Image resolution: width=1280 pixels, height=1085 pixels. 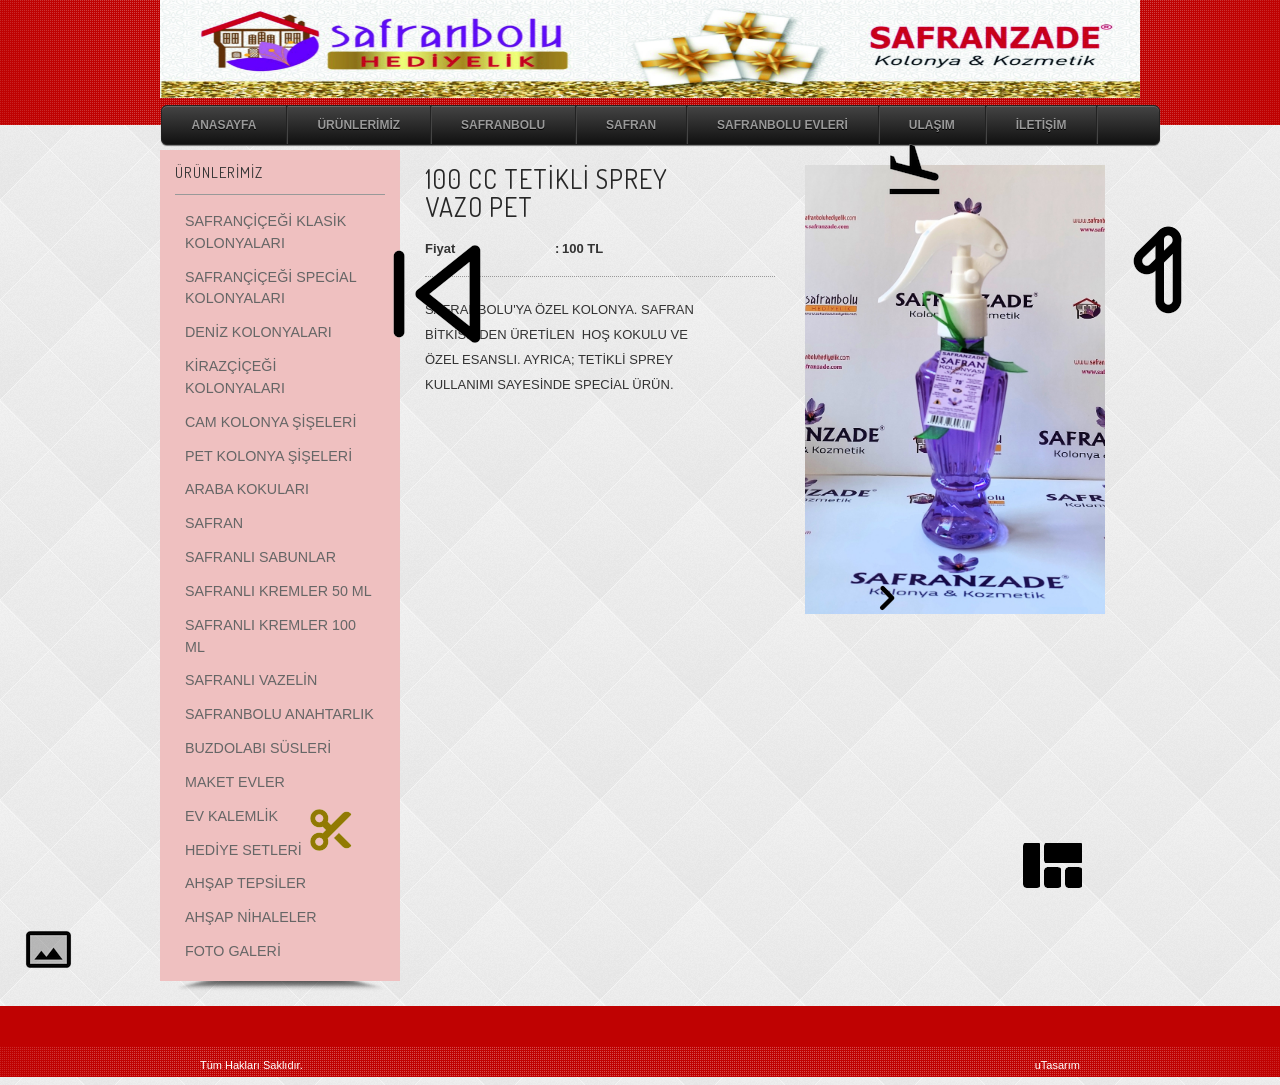 What do you see at coordinates (914, 170) in the screenshot?
I see `indicates an arriving flight` at bounding box center [914, 170].